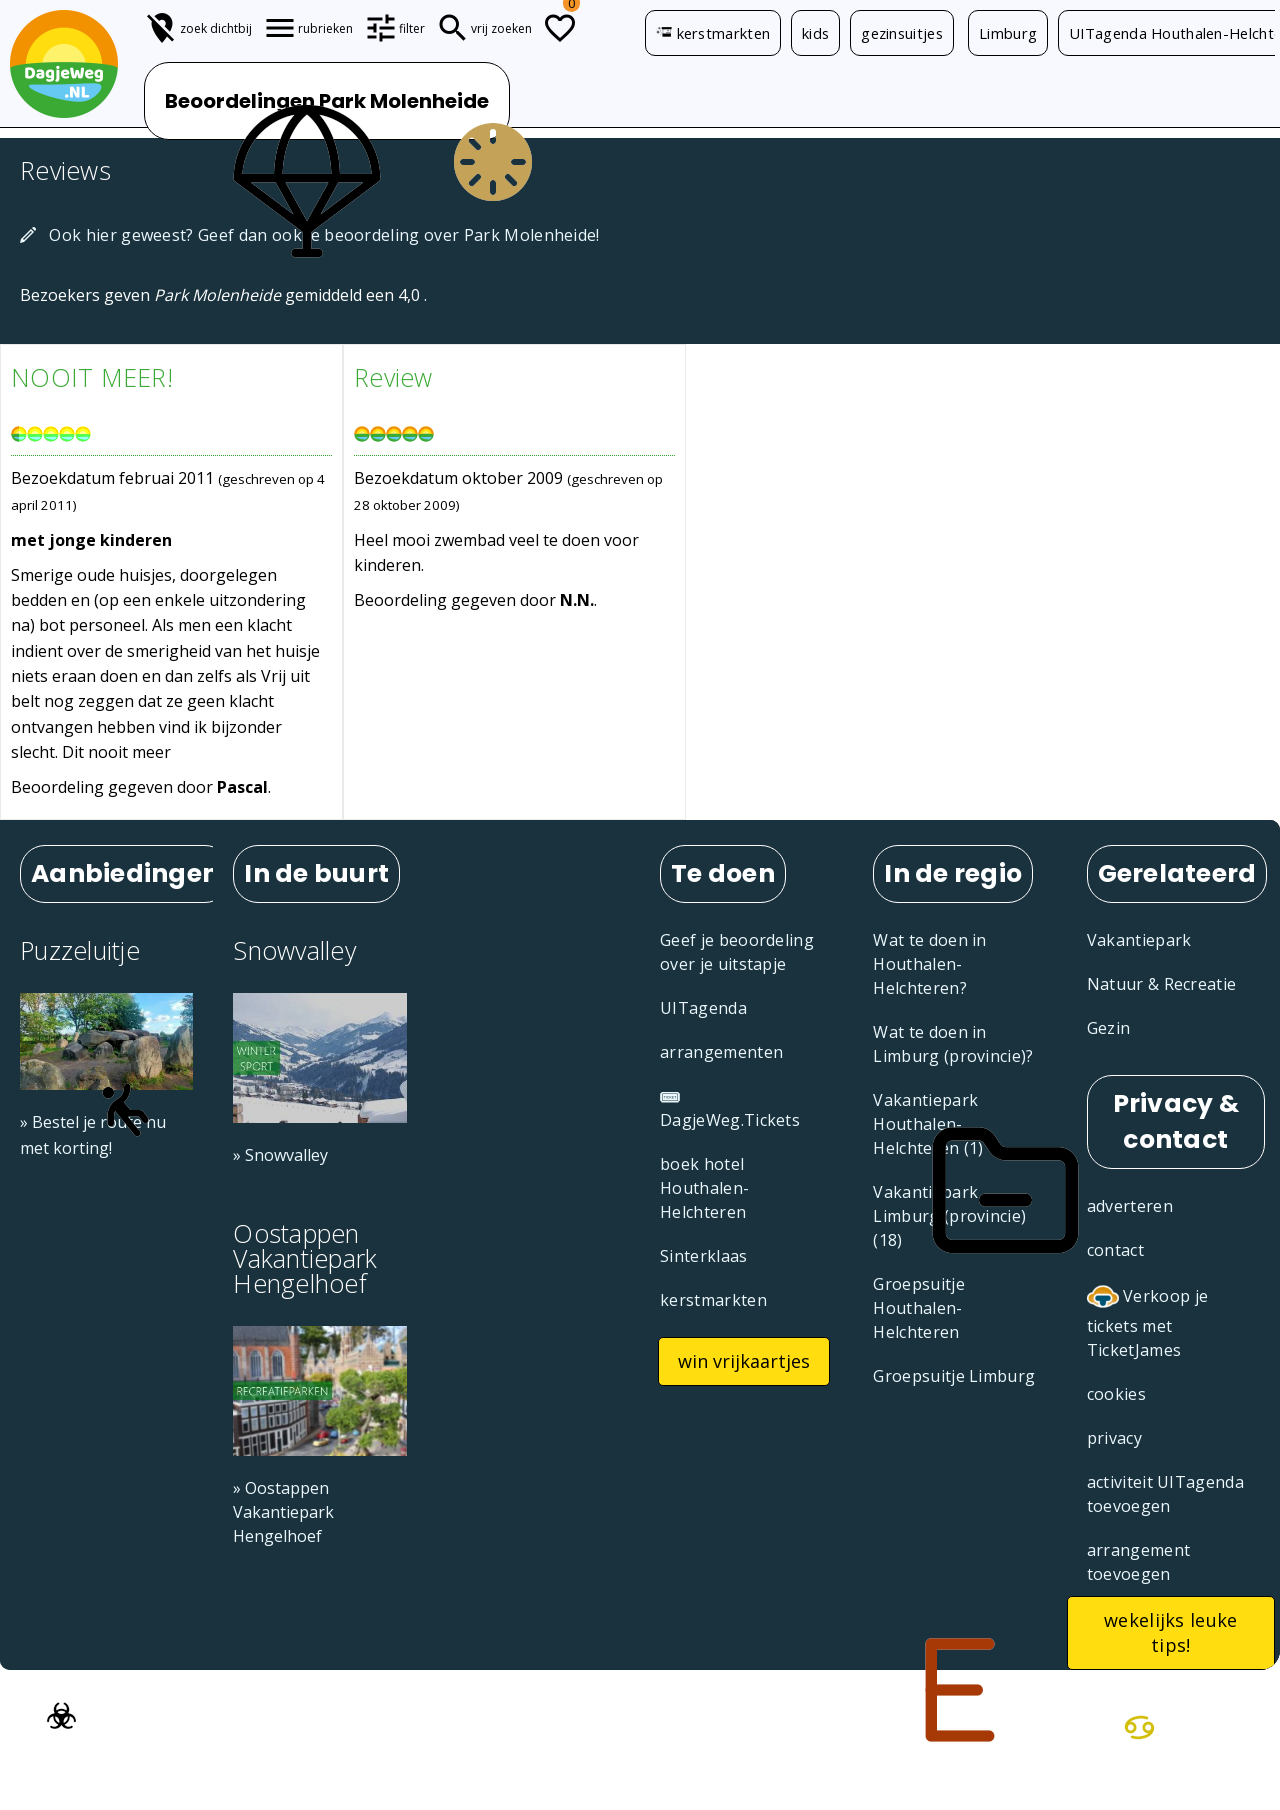 Image resolution: width=1280 pixels, height=1810 pixels. I want to click on indicates hazardous or dangerous content warning, so click(61, 1716).